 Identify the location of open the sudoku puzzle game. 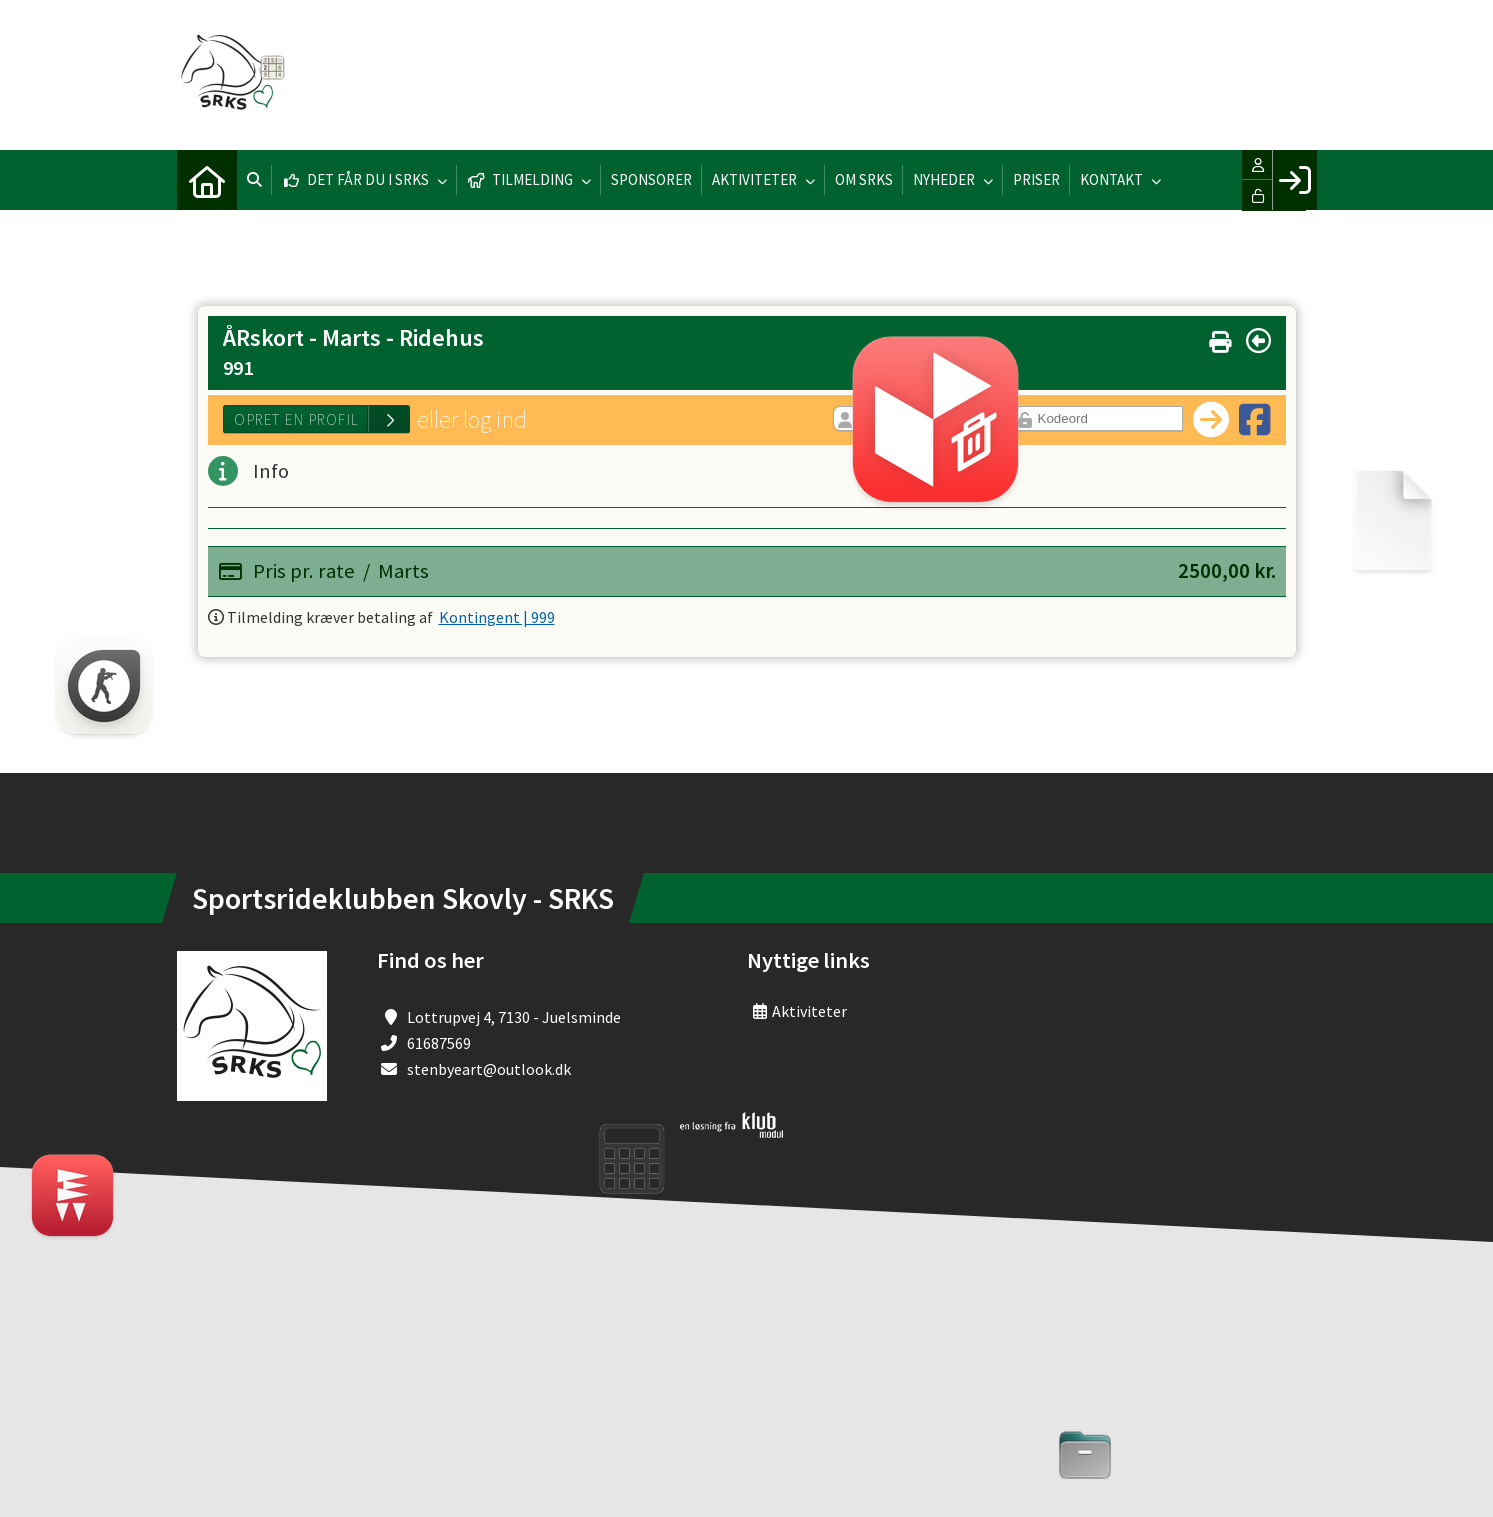
(272, 67).